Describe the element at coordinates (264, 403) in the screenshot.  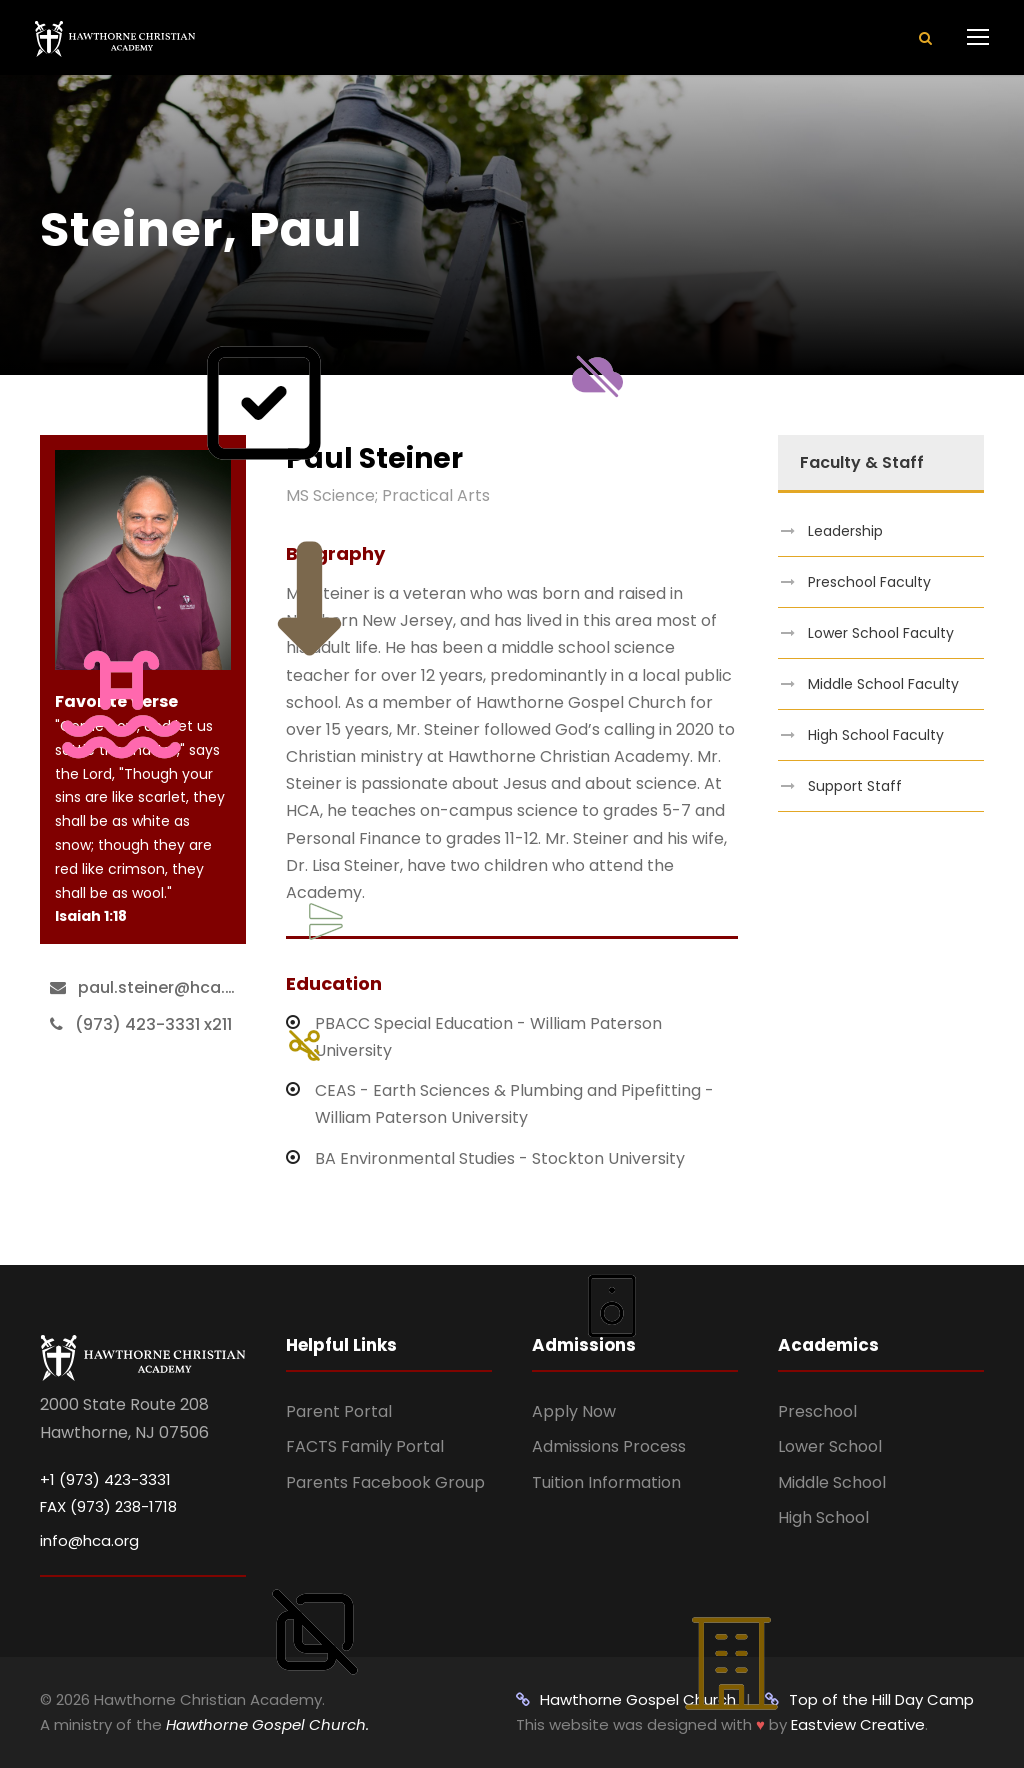
I see `mark a task or item as complete` at that location.